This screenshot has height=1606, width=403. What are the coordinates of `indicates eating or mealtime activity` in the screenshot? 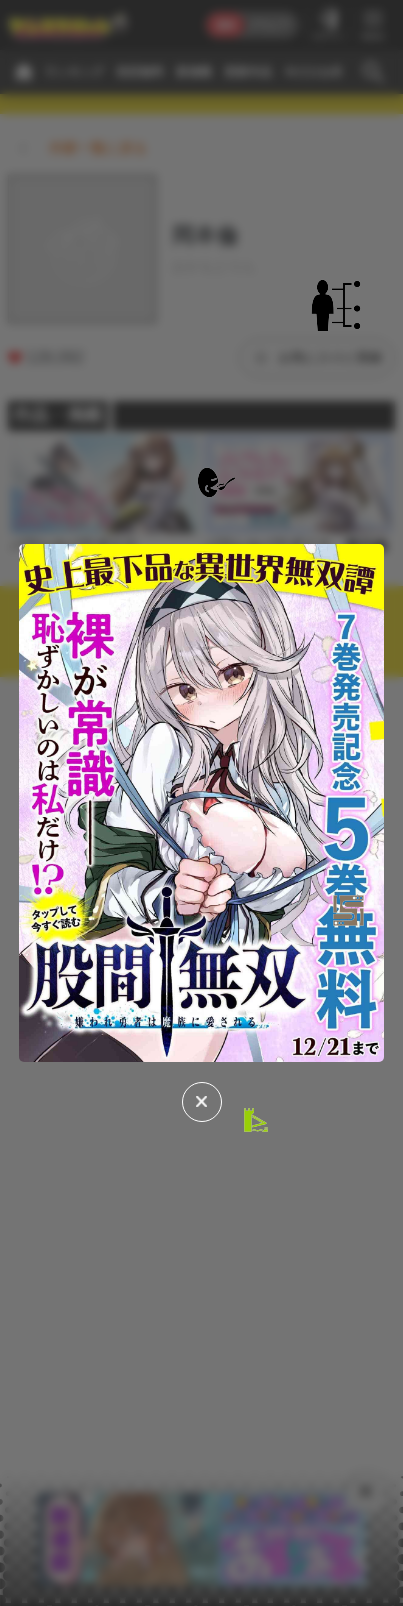 It's located at (216, 482).